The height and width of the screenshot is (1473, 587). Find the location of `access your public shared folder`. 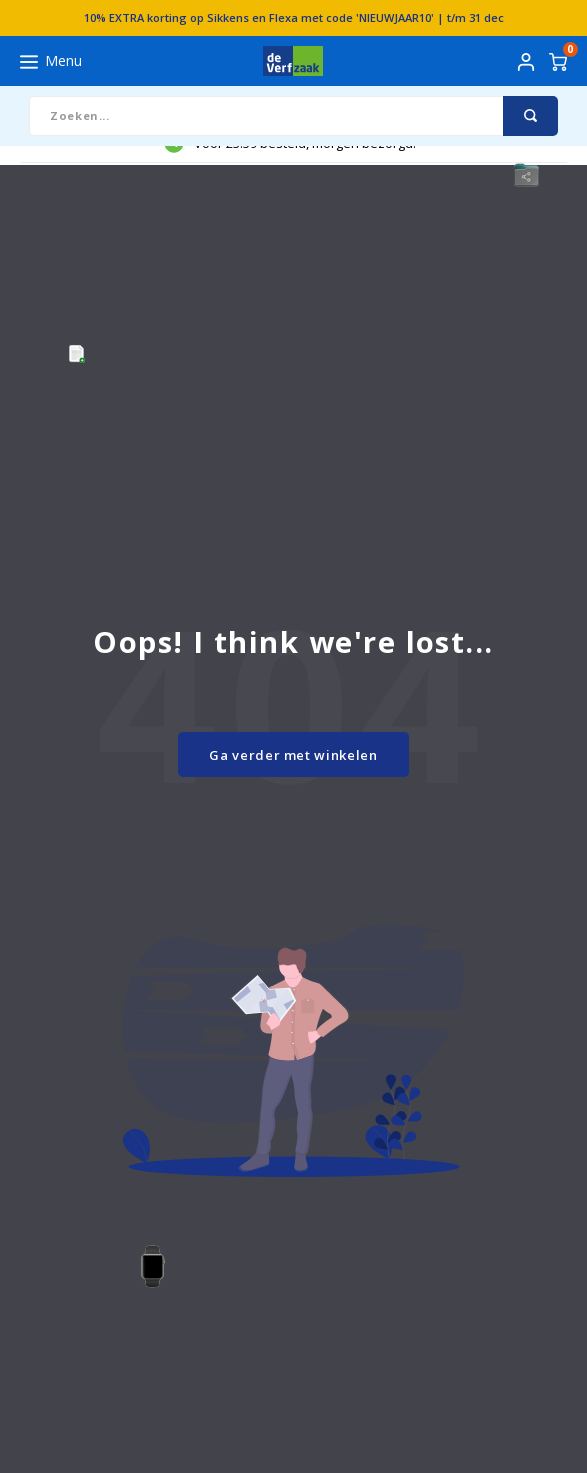

access your public shared folder is located at coordinates (526, 174).